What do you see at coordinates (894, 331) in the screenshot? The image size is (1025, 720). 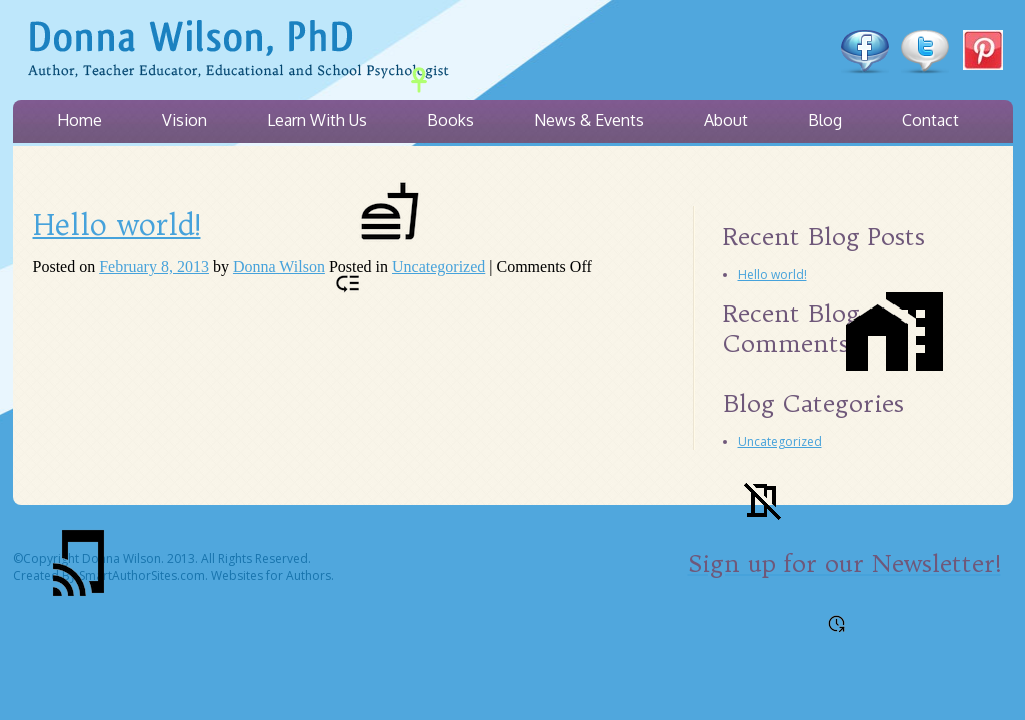 I see `switch between home and office mode` at bounding box center [894, 331].